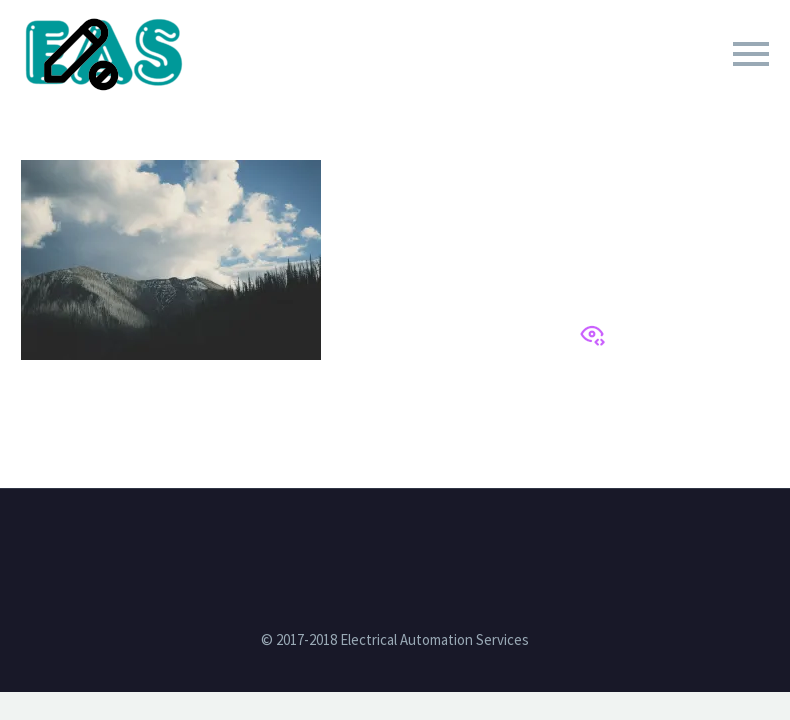 This screenshot has width=790, height=720. What do you see at coordinates (592, 334) in the screenshot?
I see `view source code or inspect element` at bounding box center [592, 334].